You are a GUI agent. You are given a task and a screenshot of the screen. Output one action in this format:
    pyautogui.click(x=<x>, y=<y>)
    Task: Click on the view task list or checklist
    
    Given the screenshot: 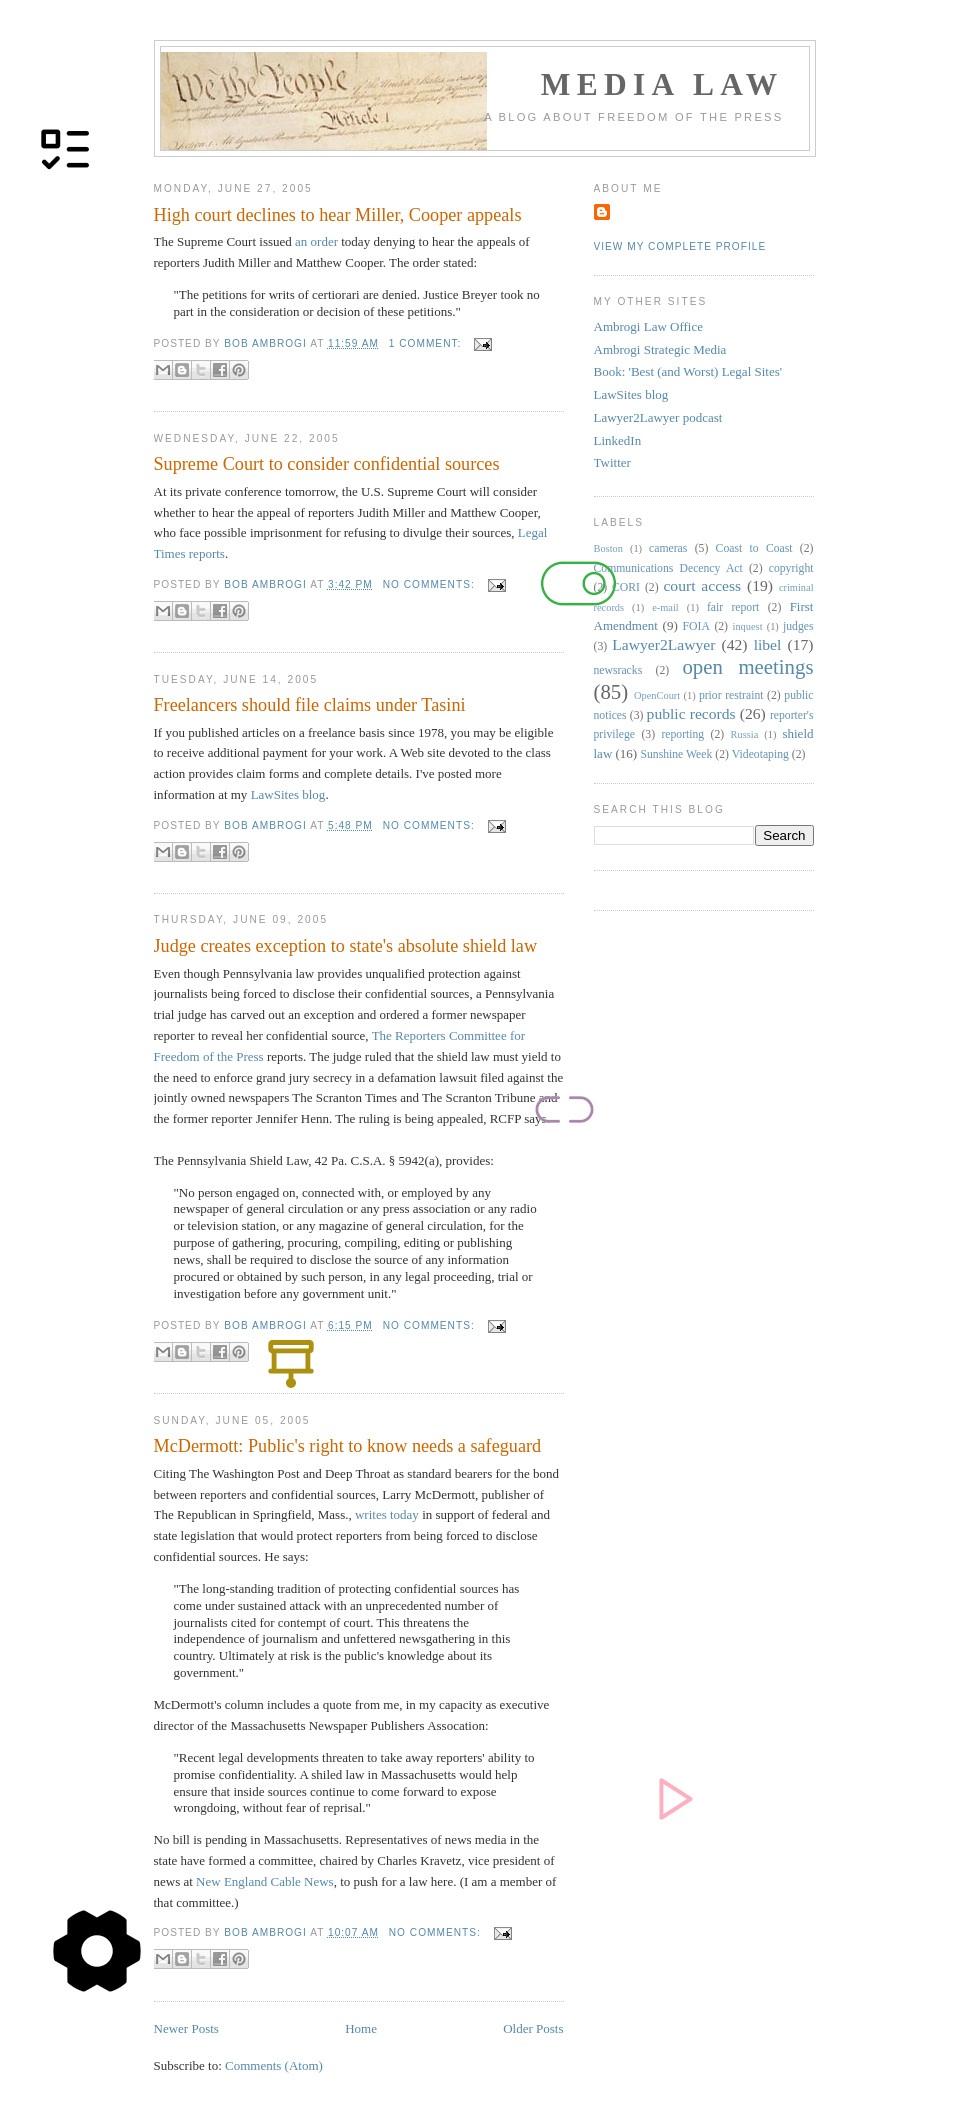 What is the action you would take?
    pyautogui.click(x=63, y=148)
    